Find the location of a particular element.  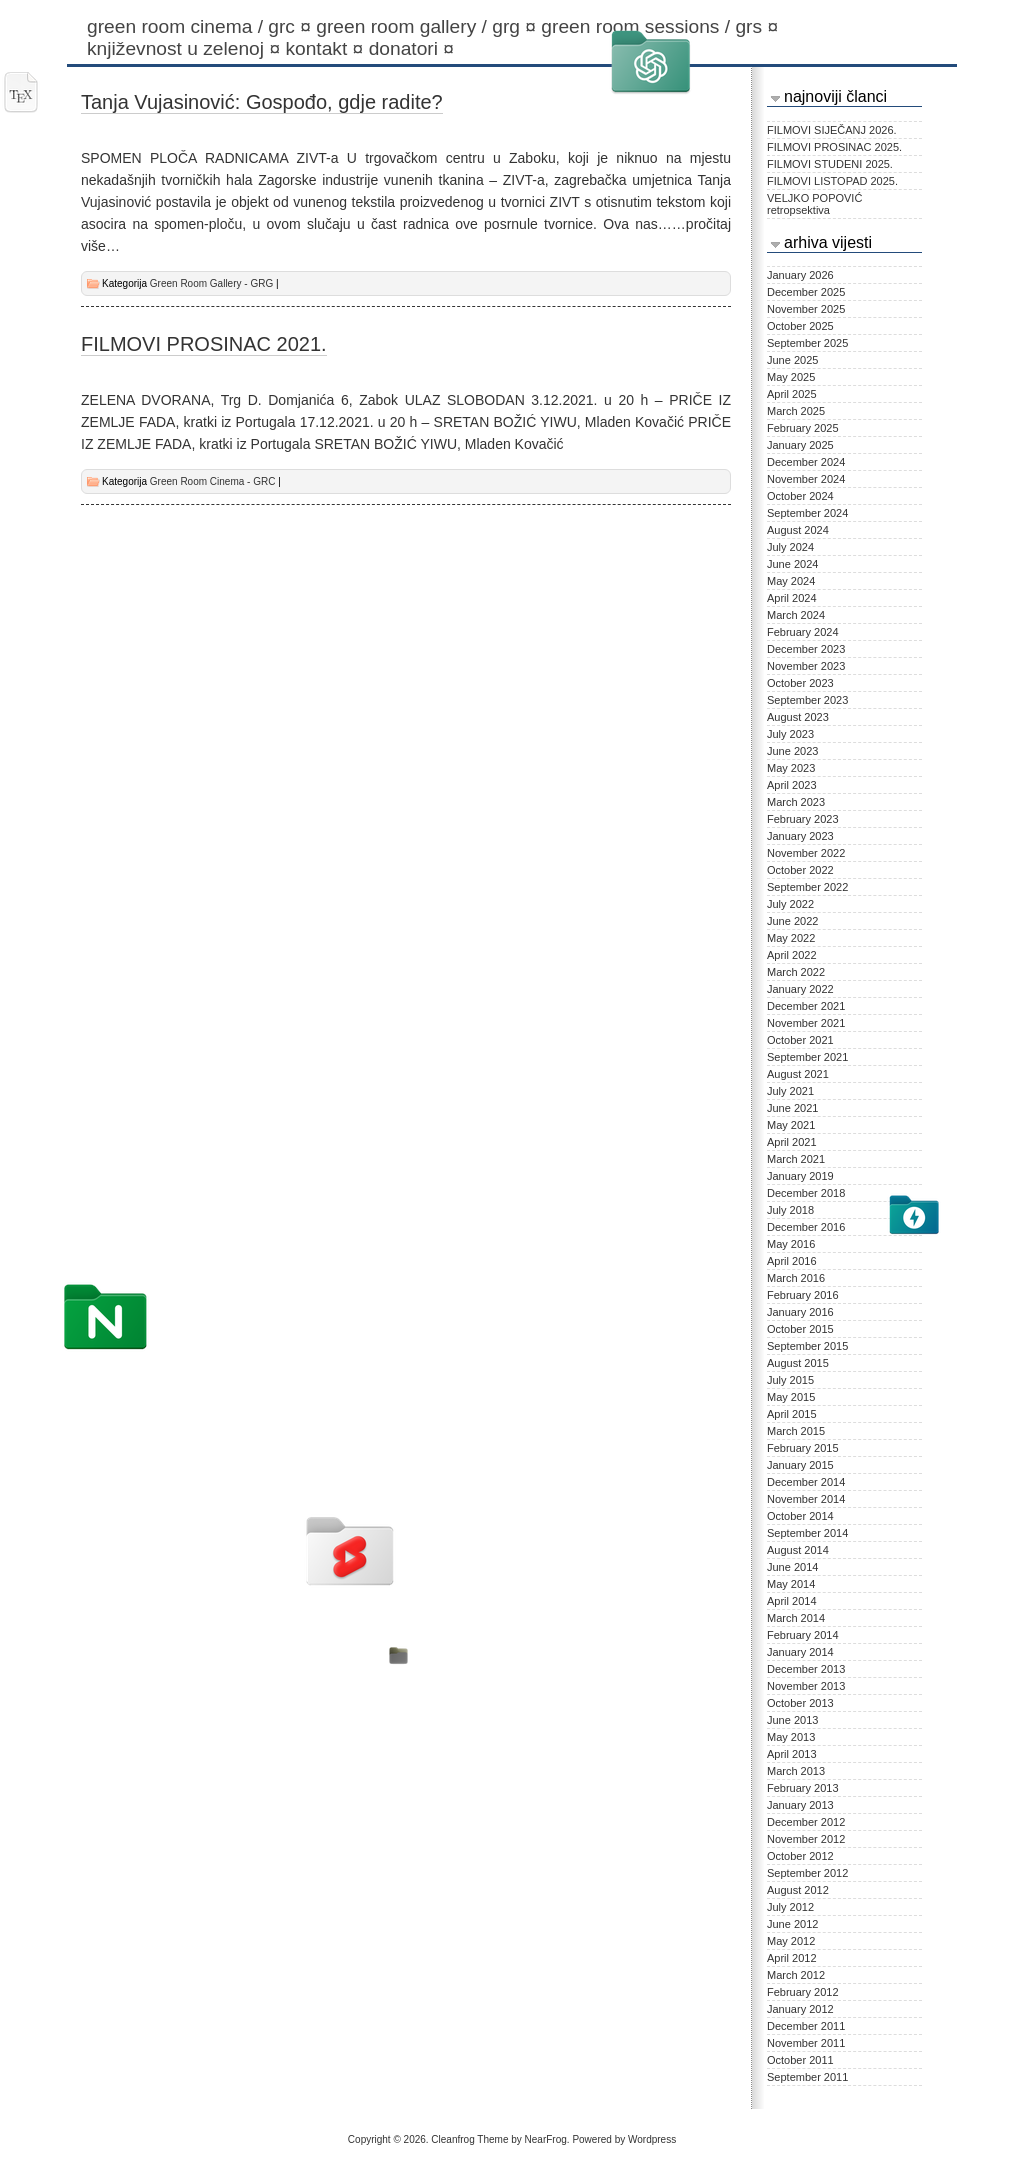

open folder containing YouTube Shorts videos is located at coordinates (349, 1553).